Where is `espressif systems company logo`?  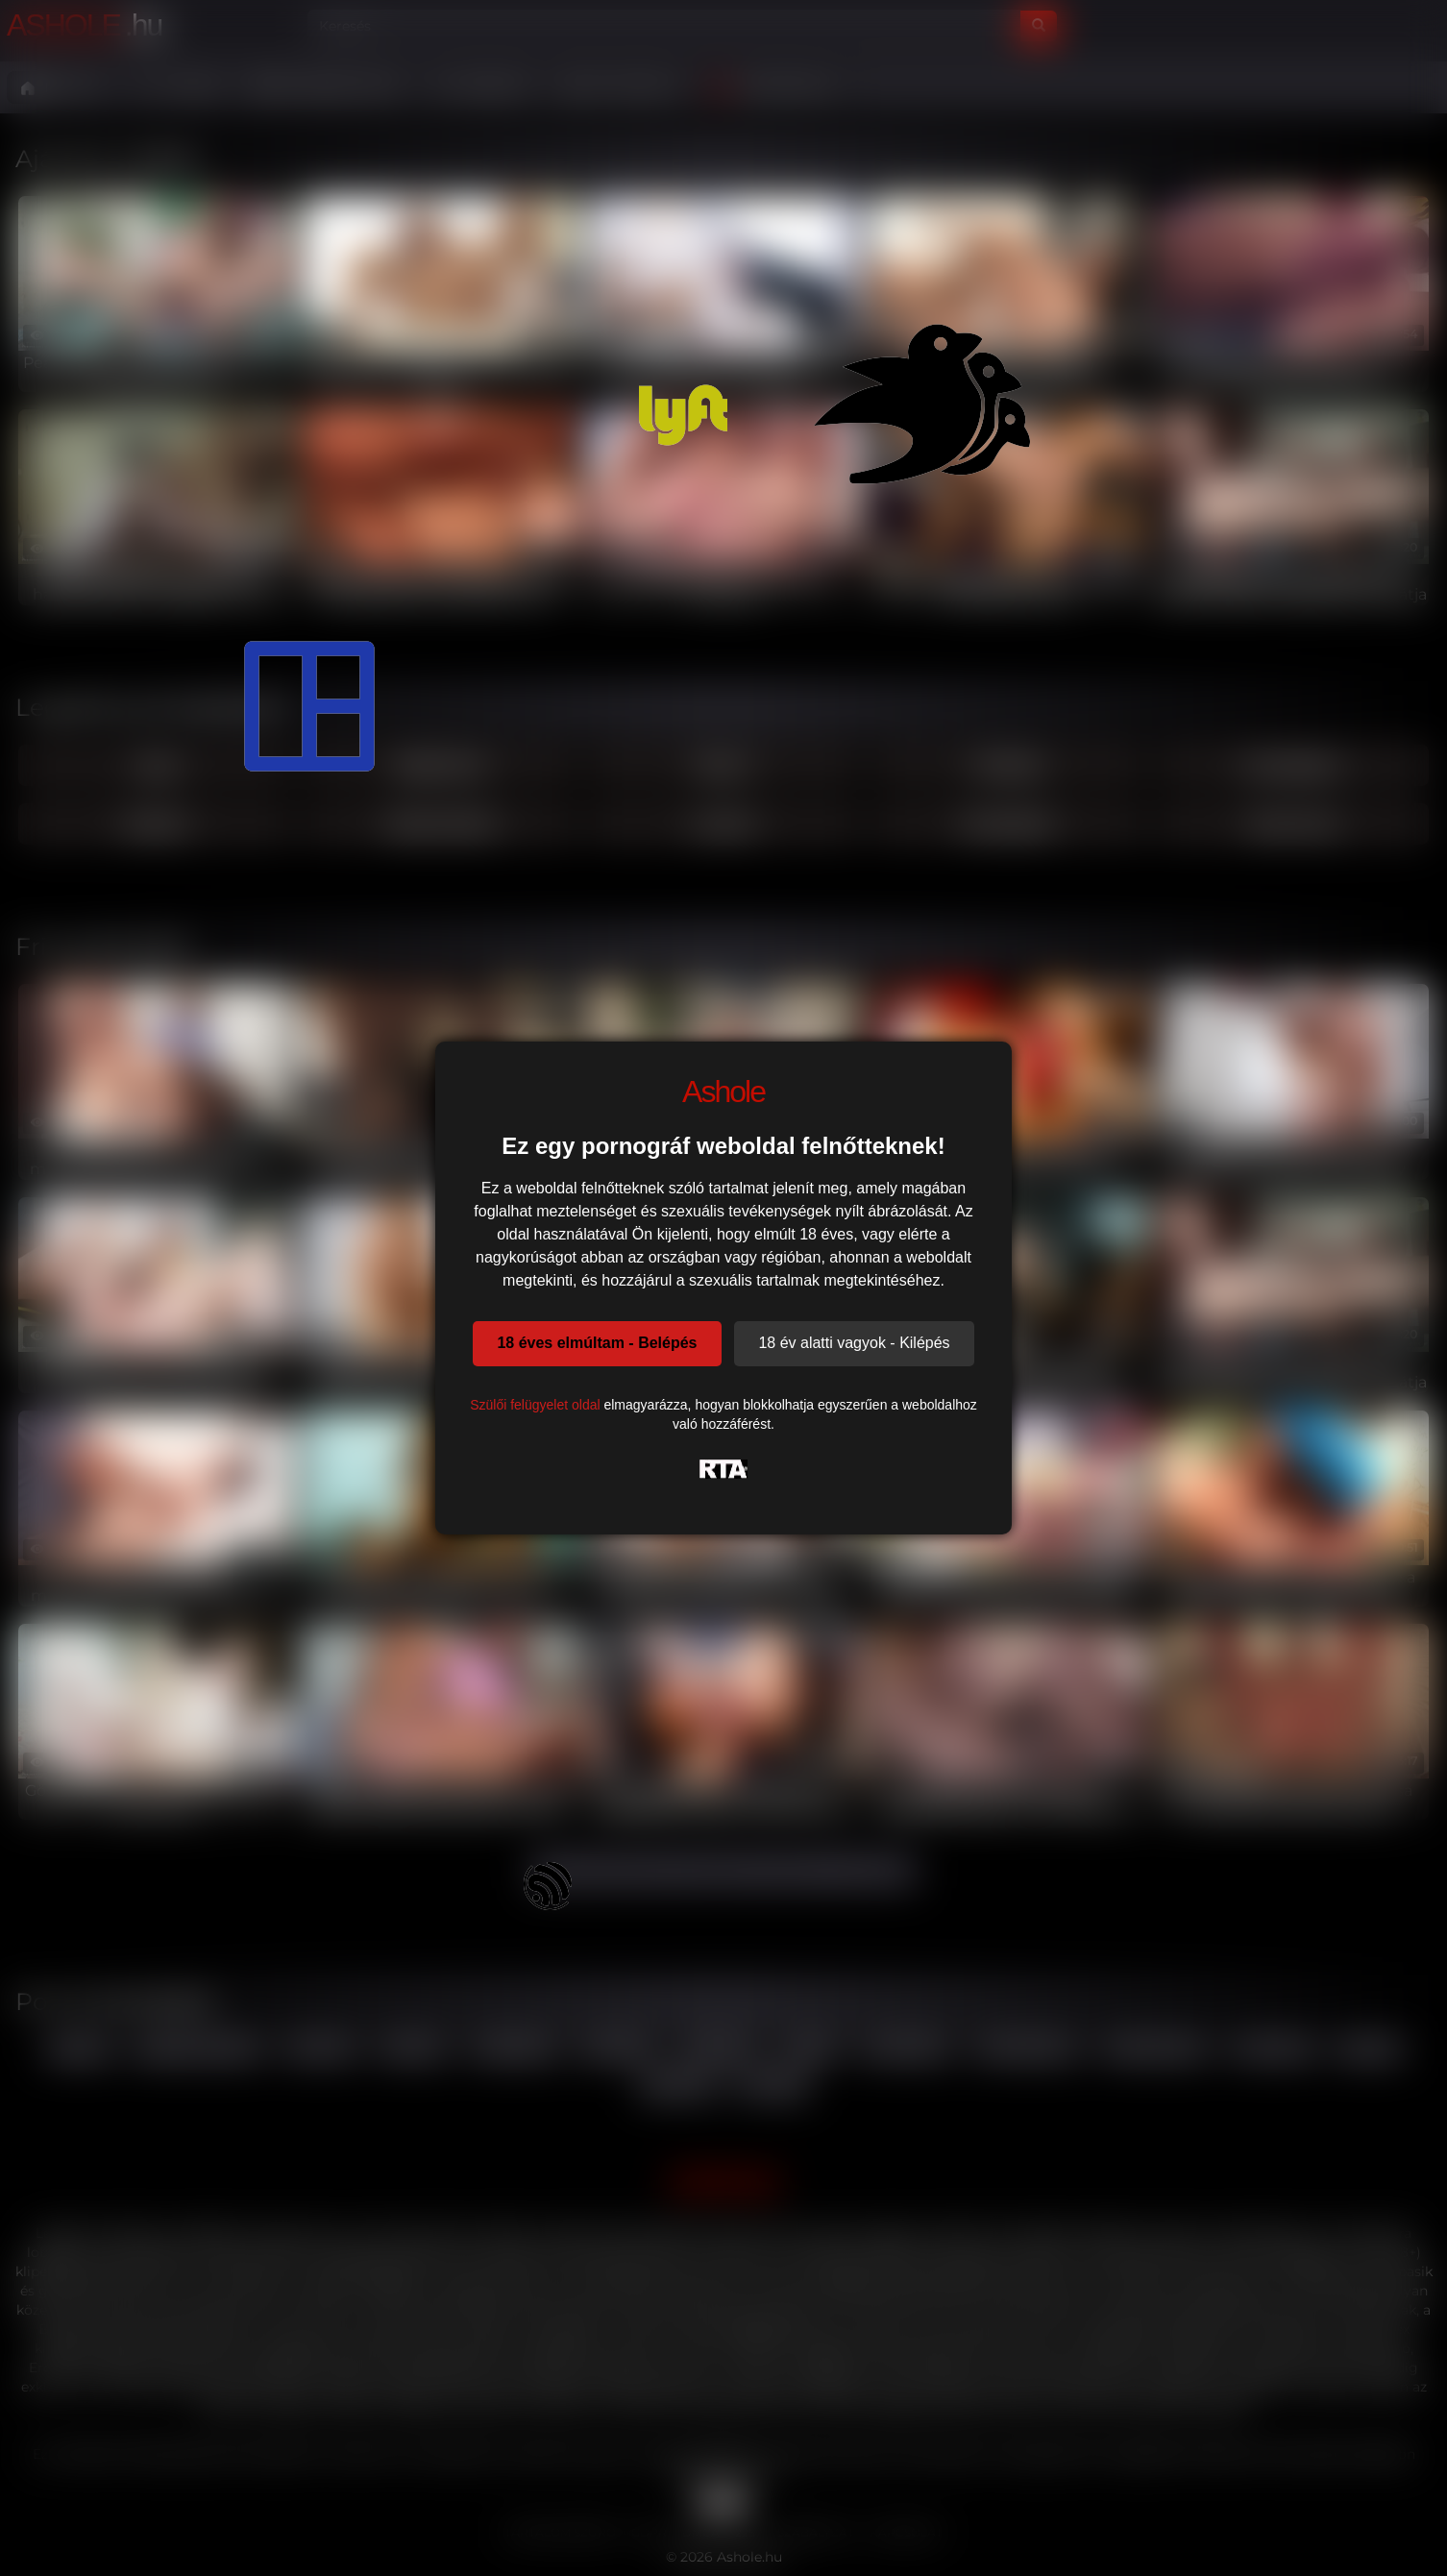
espressif systems company logo is located at coordinates (548, 1886).